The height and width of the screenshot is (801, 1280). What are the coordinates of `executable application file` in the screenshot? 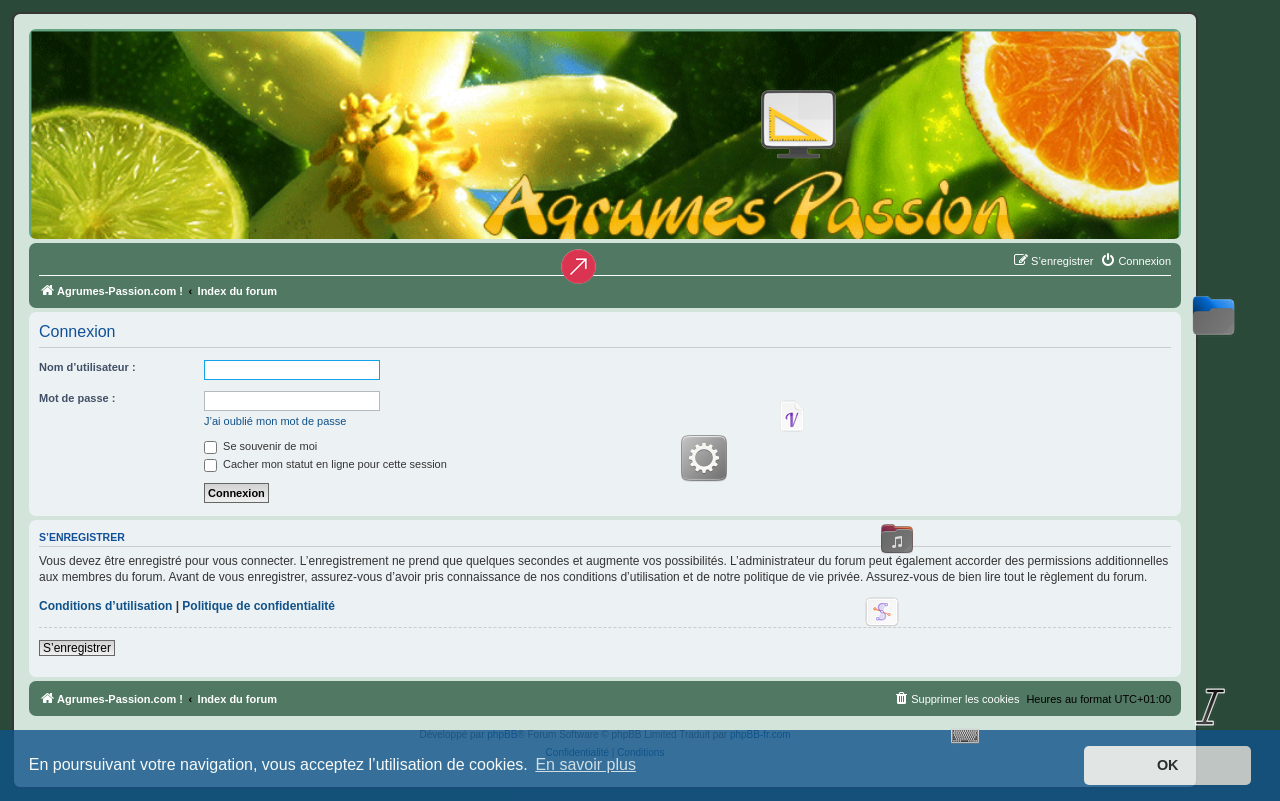 It's located at (704, 458).